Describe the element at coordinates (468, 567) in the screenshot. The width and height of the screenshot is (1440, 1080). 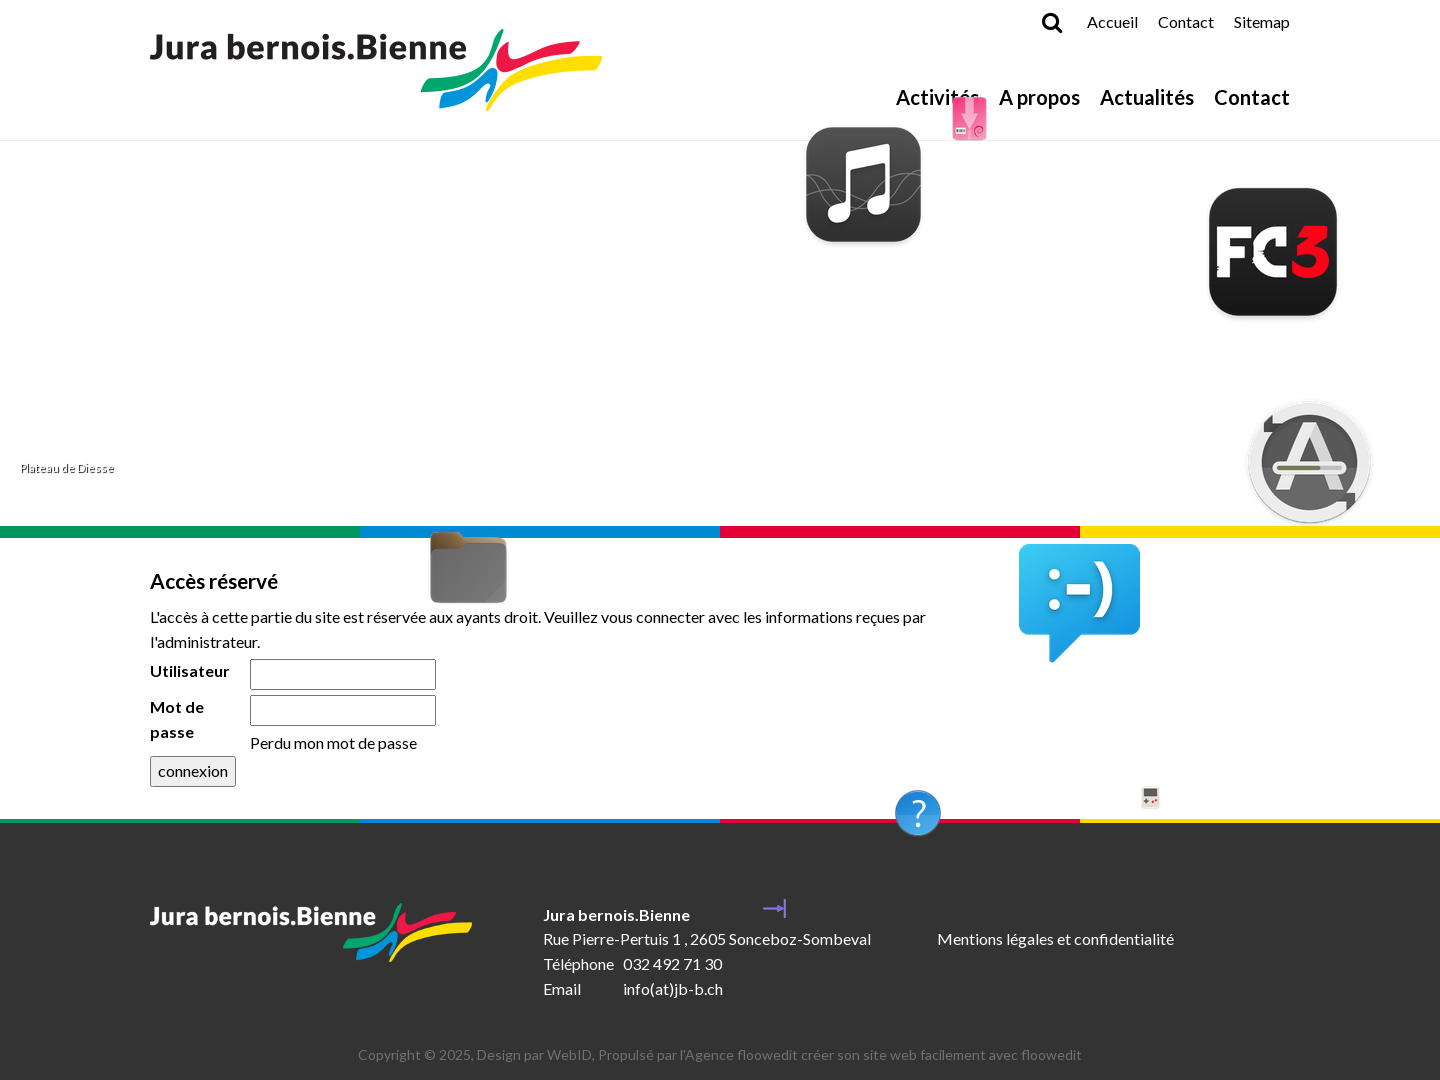
I see `open file folder` at that location.